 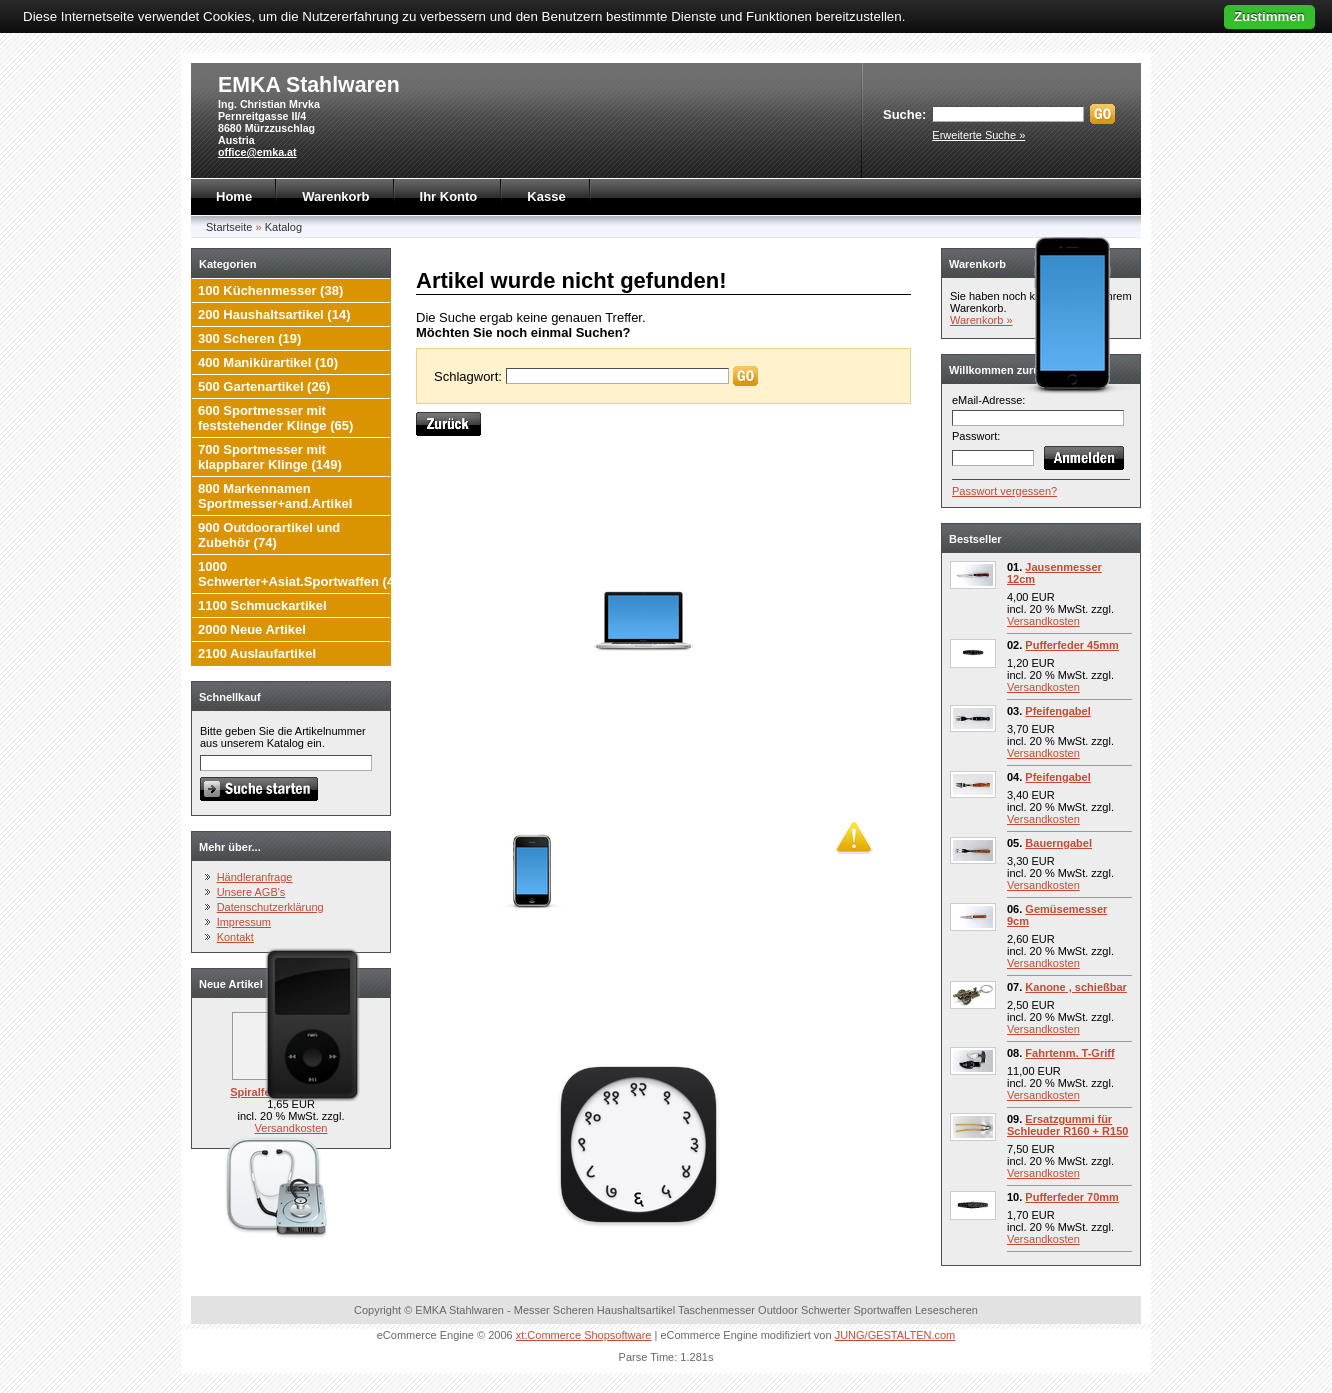 What do you see at coordinates (273, 1184) in the screenshot?
I see `open Disk Utility to manage drives and storage` at bounding box center [273, 1184].